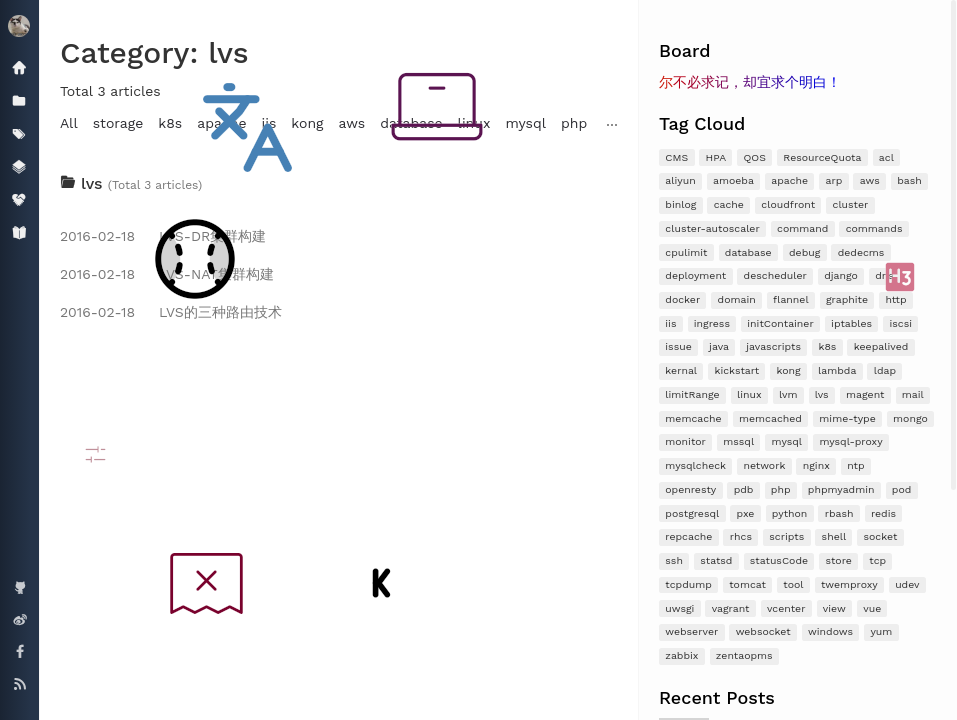  Describe the element at coordinates (900, 277) in the screenshot. I see `format text as heading level 3` at that location.